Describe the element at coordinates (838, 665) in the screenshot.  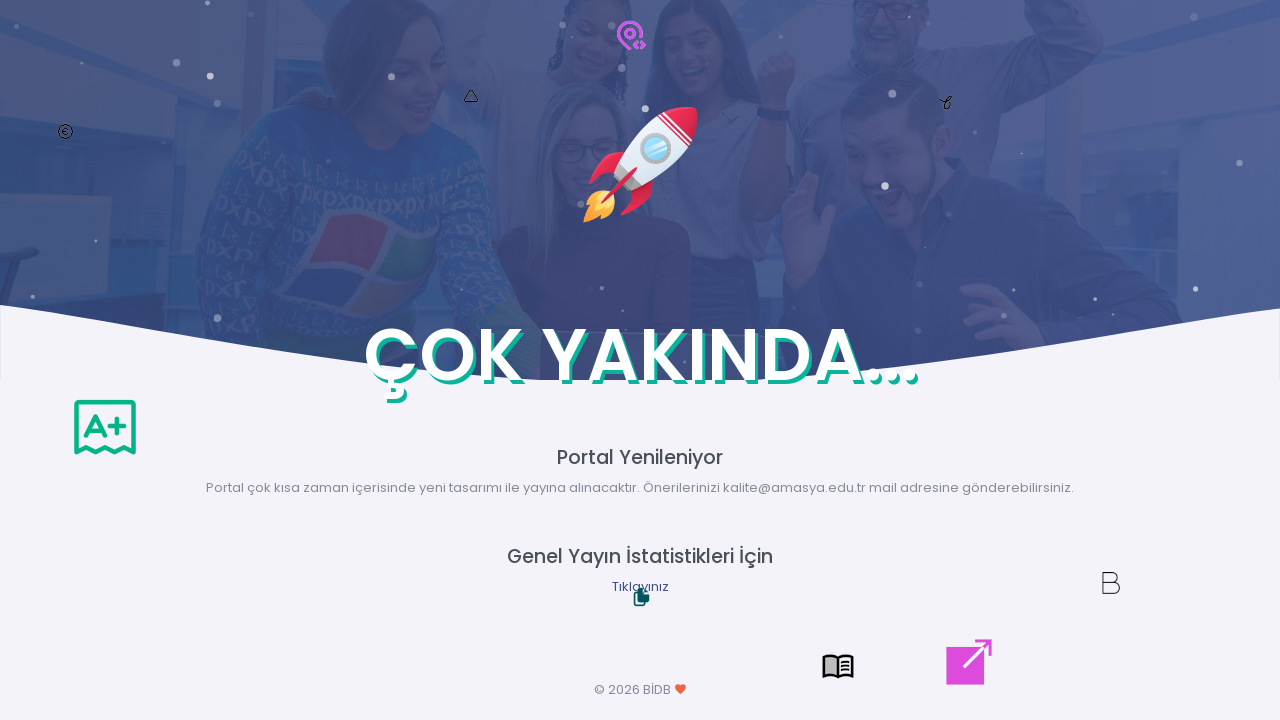
I see `open menu or documentation` at that location.